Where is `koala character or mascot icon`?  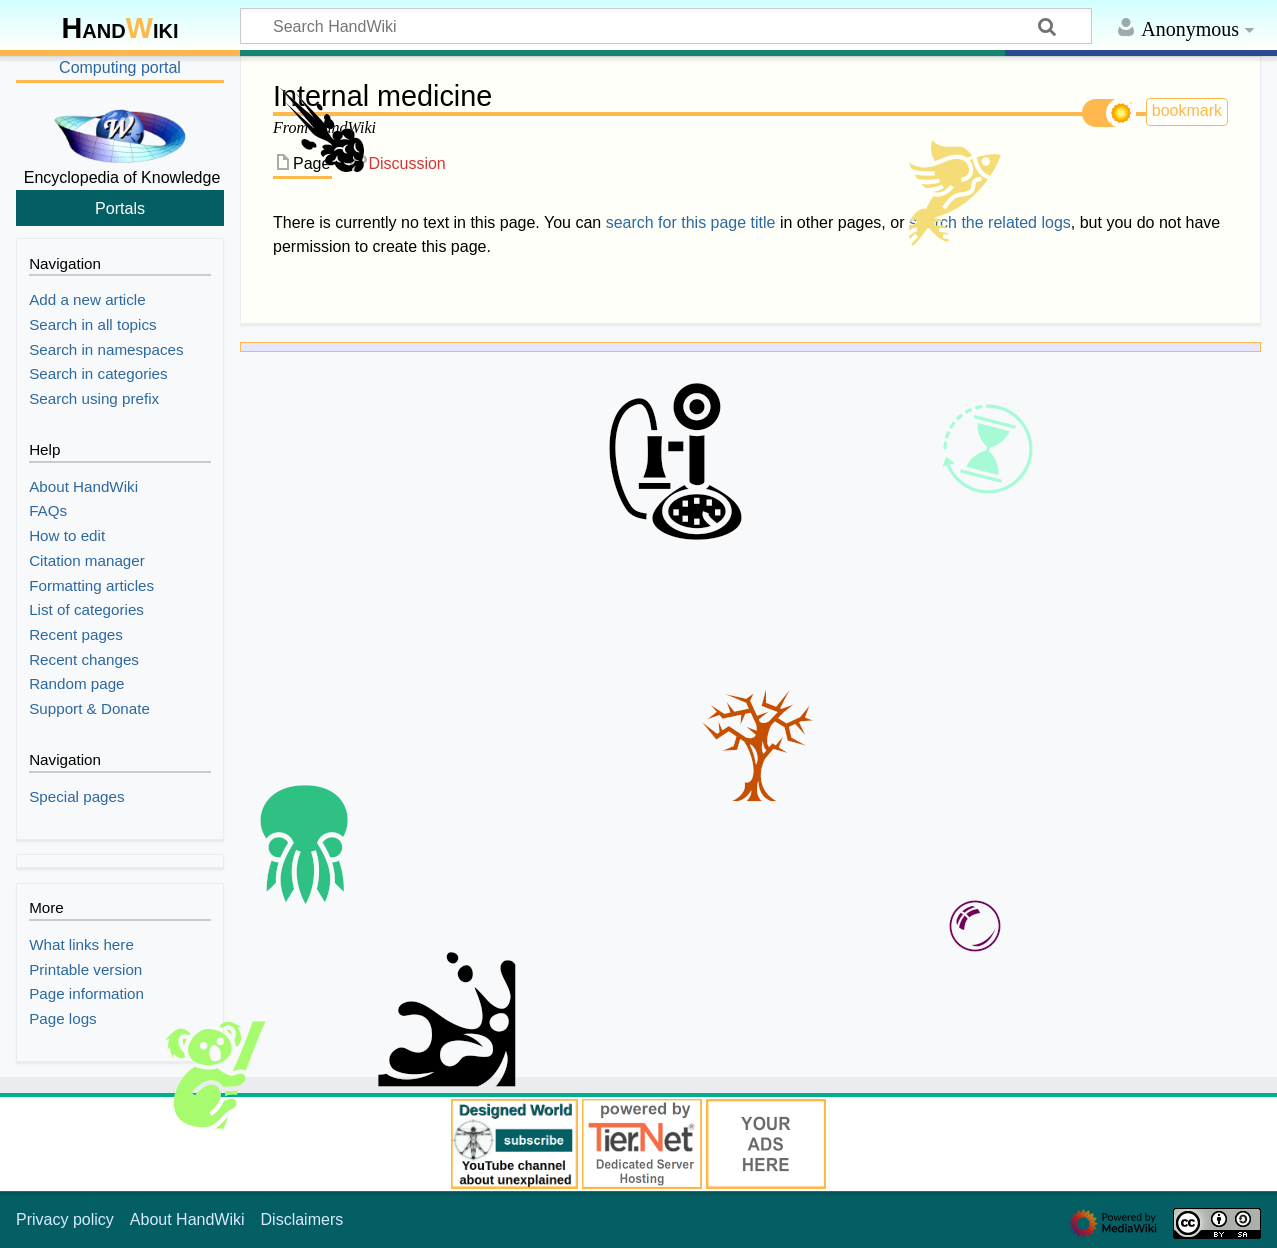 koala character or mascot icon is located at coordinates (215, 1075).